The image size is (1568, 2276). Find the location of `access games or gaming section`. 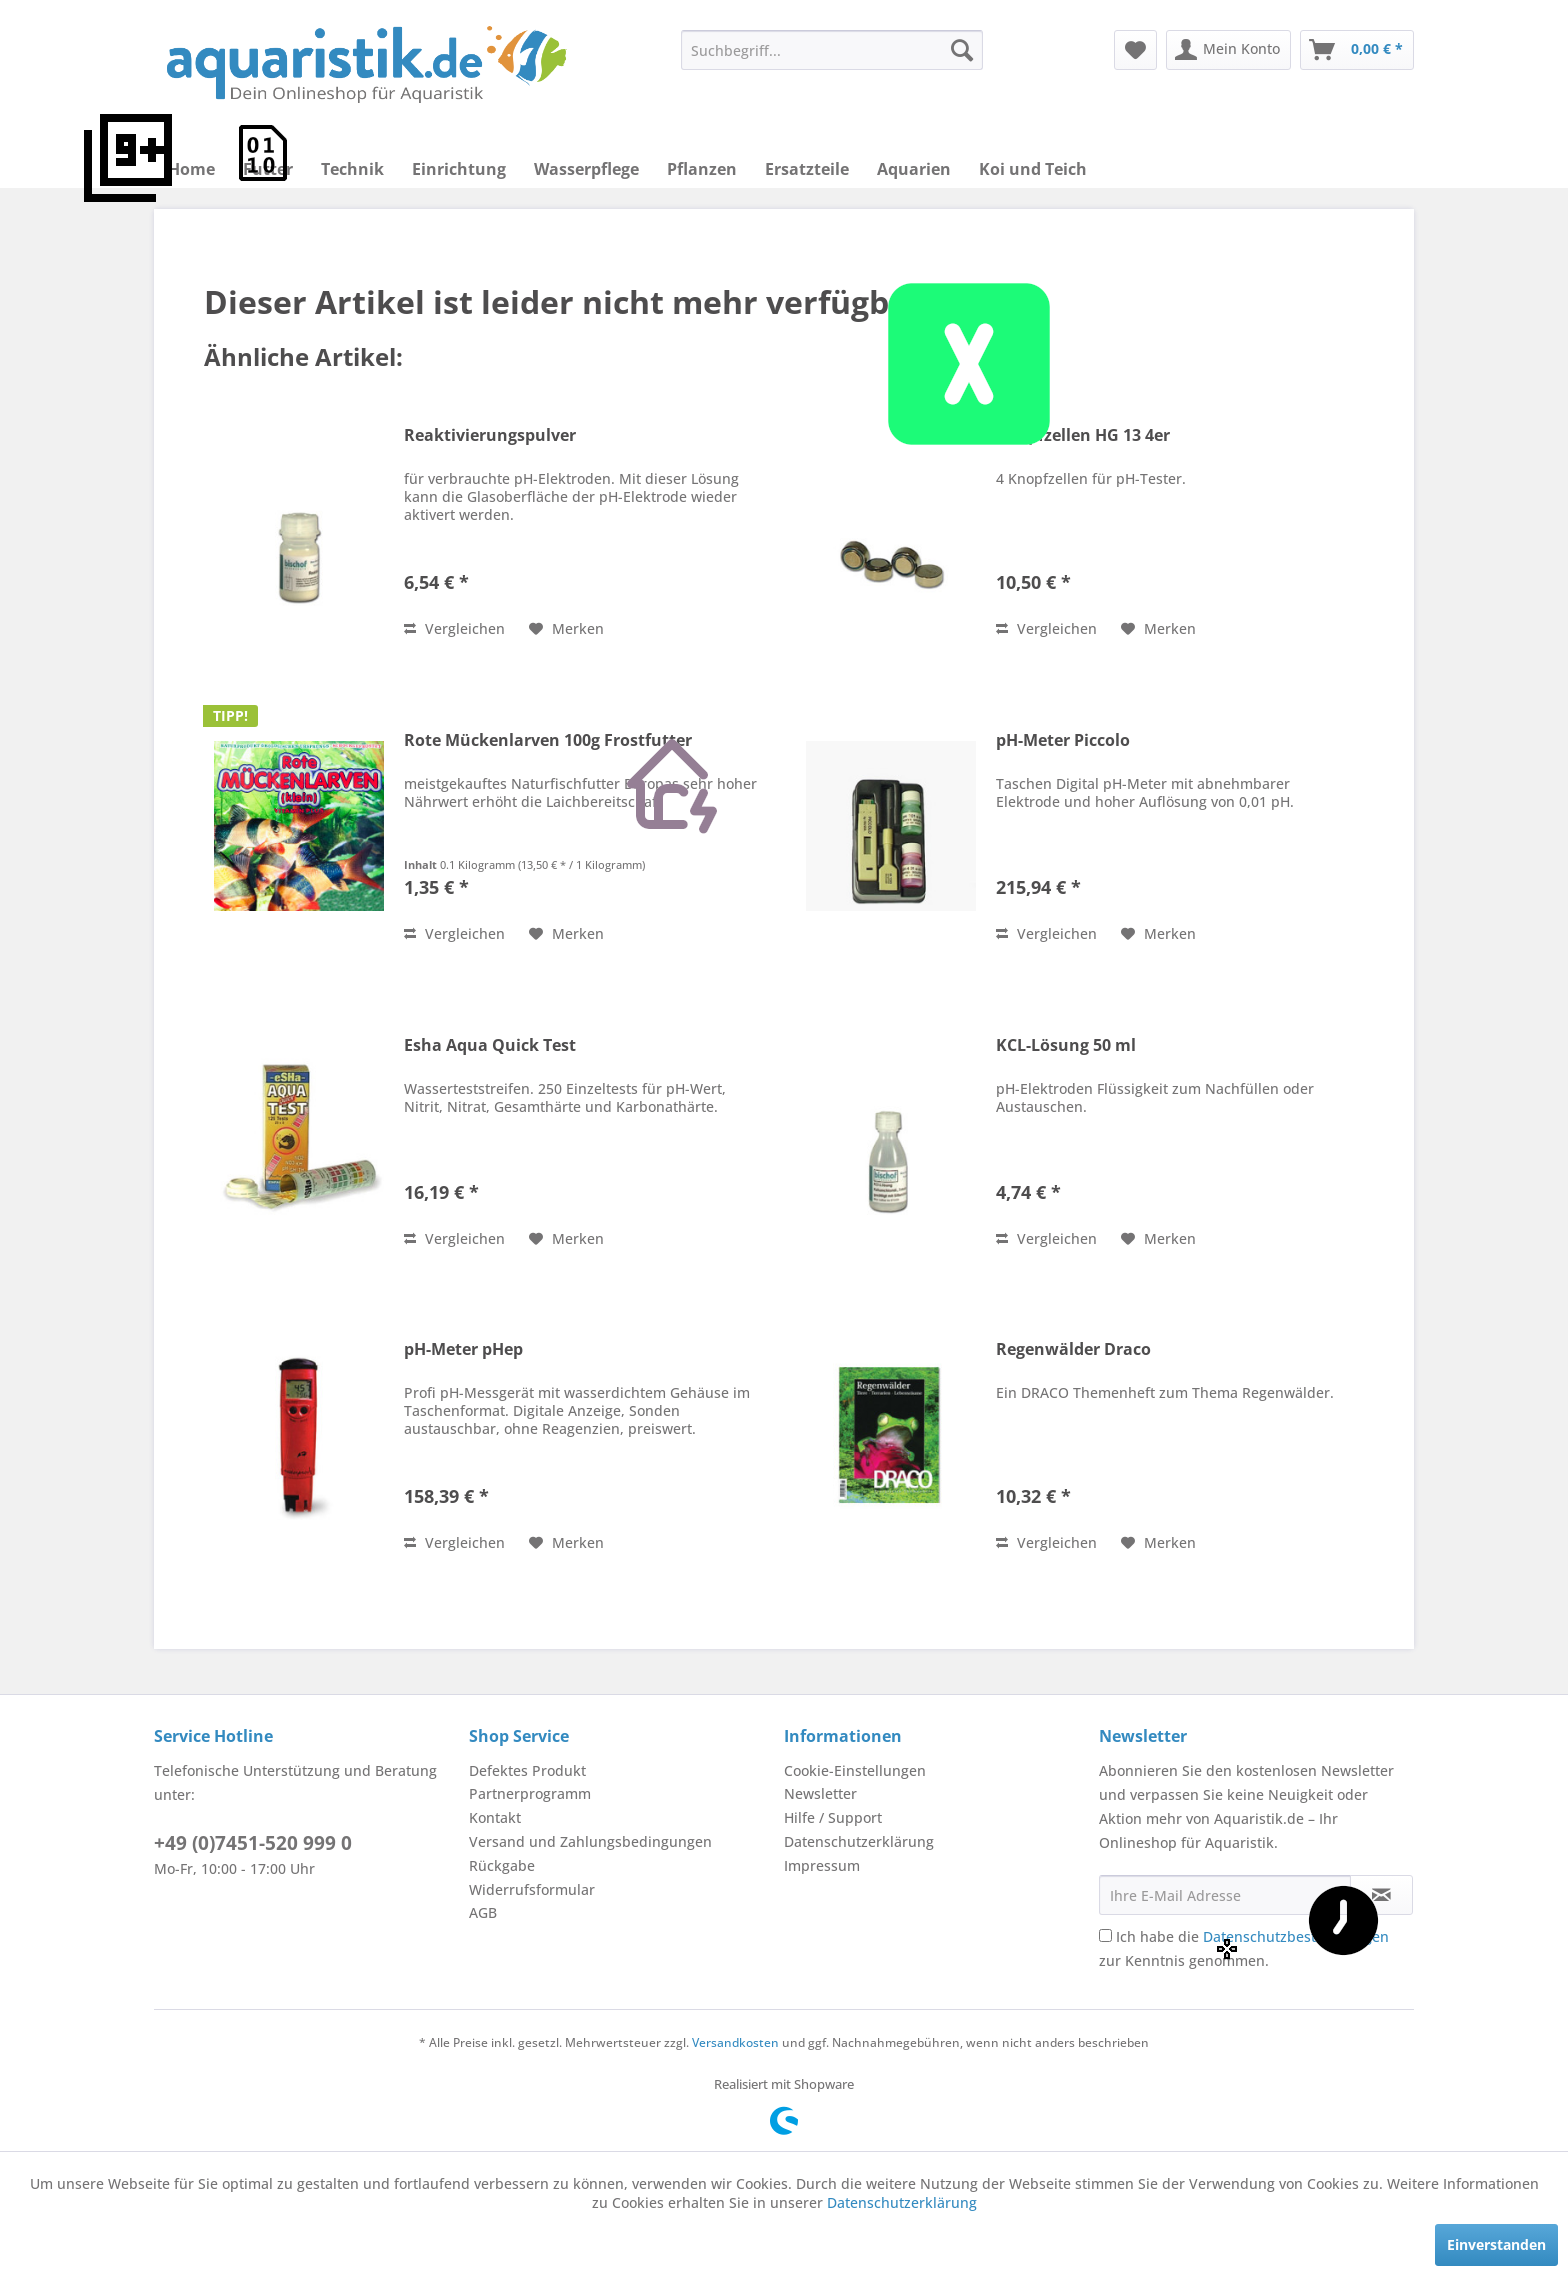

access games or gaming section is located at coordinates (1227, 1949).